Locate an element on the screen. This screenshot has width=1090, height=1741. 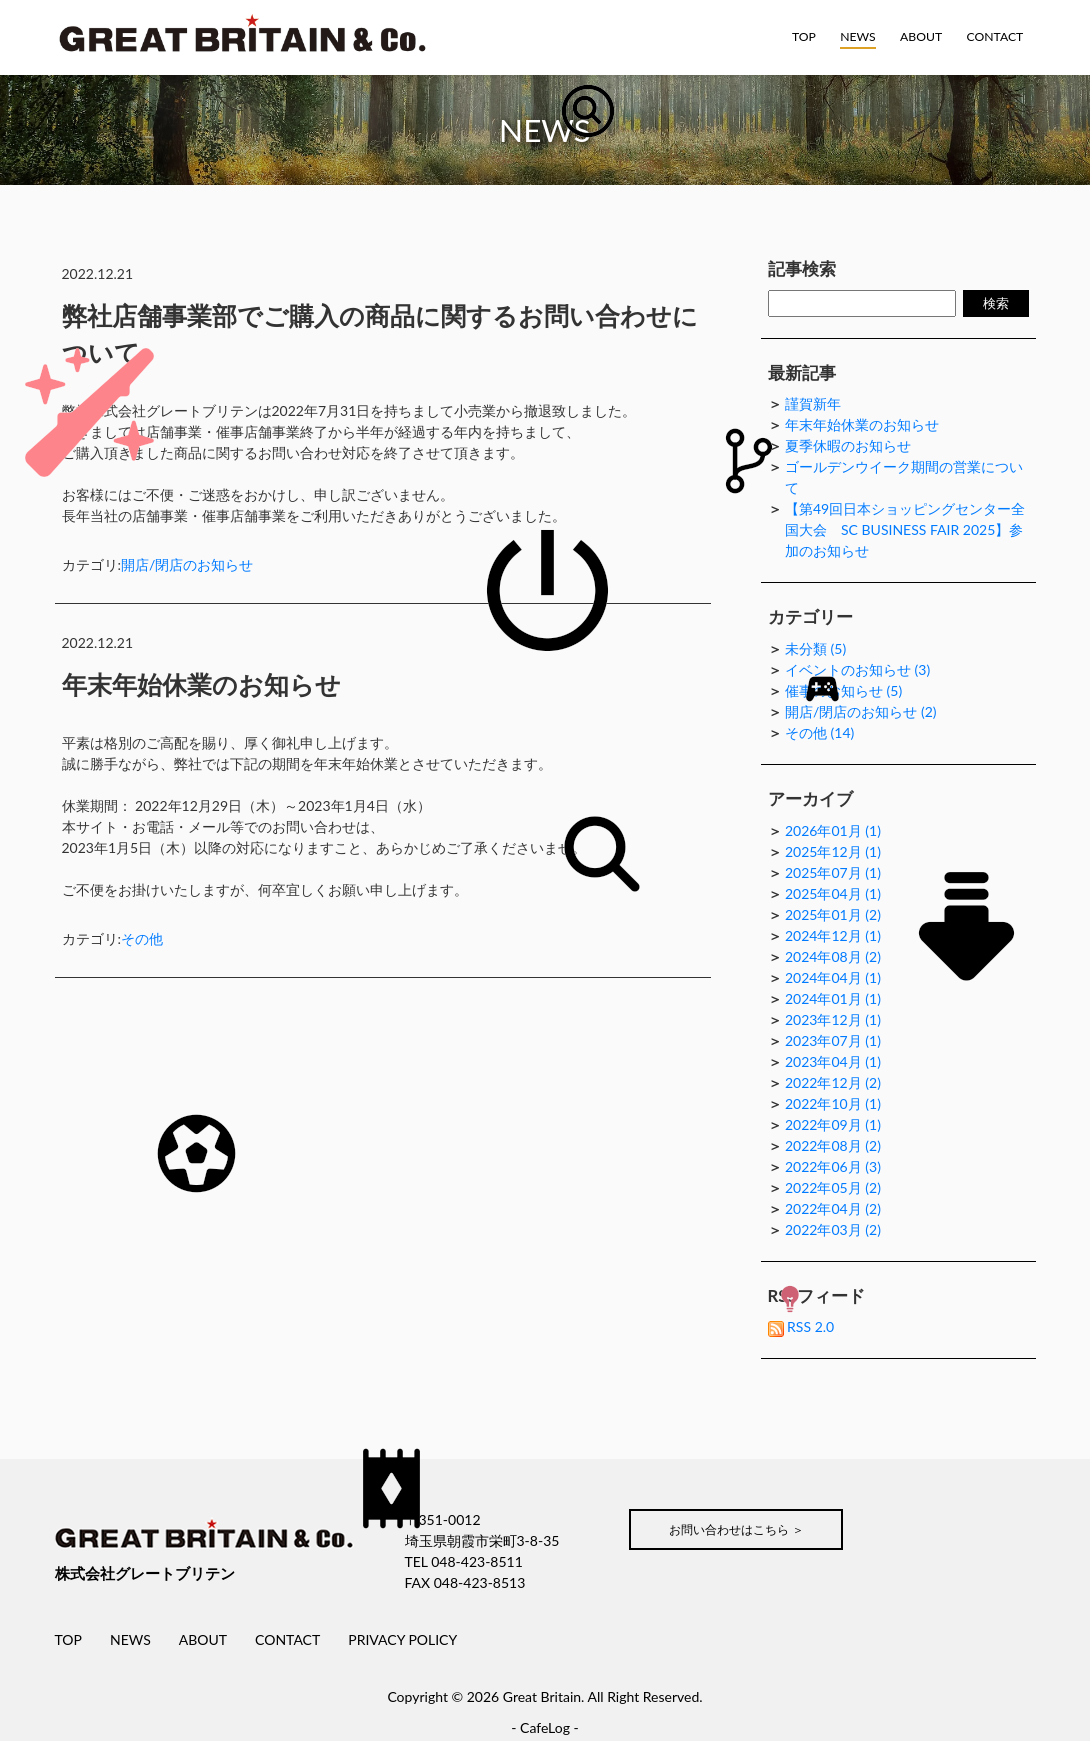
tap to search is located at coordinates (588, 111).